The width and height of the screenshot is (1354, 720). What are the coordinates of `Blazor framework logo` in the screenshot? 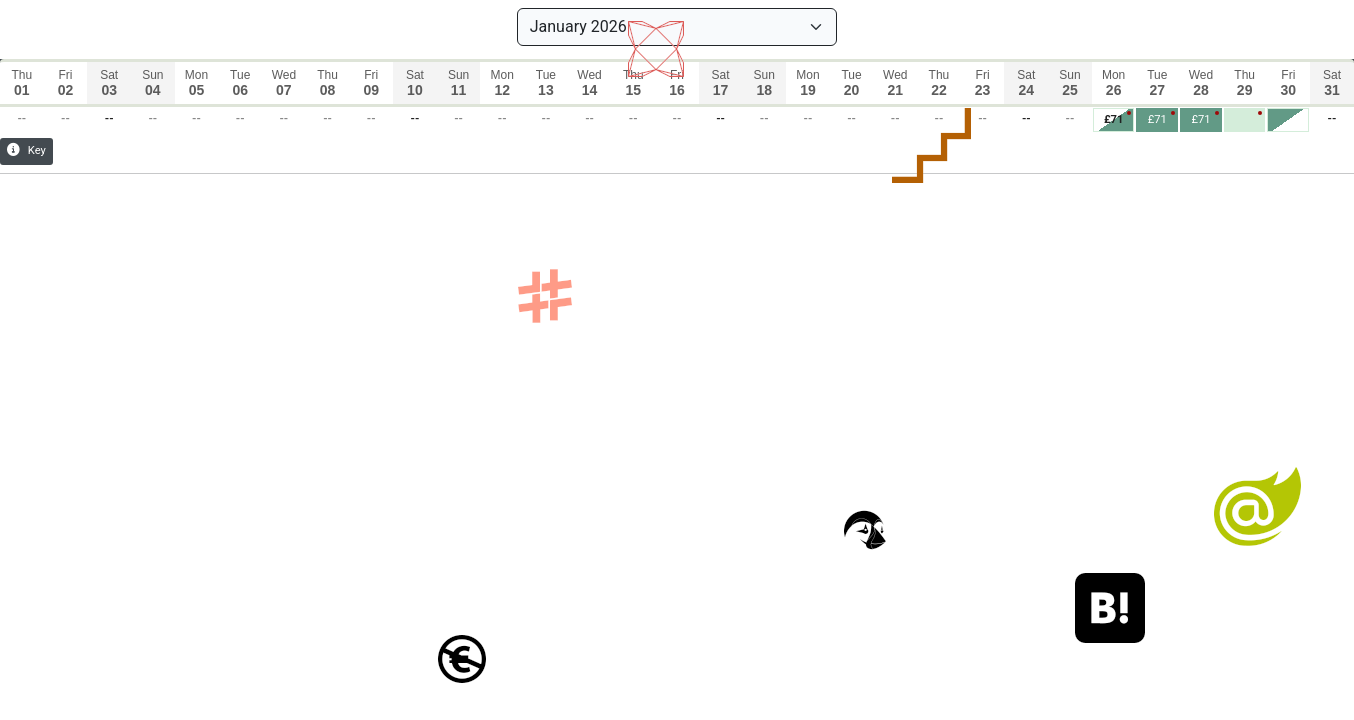 It's located at (1257, 506).